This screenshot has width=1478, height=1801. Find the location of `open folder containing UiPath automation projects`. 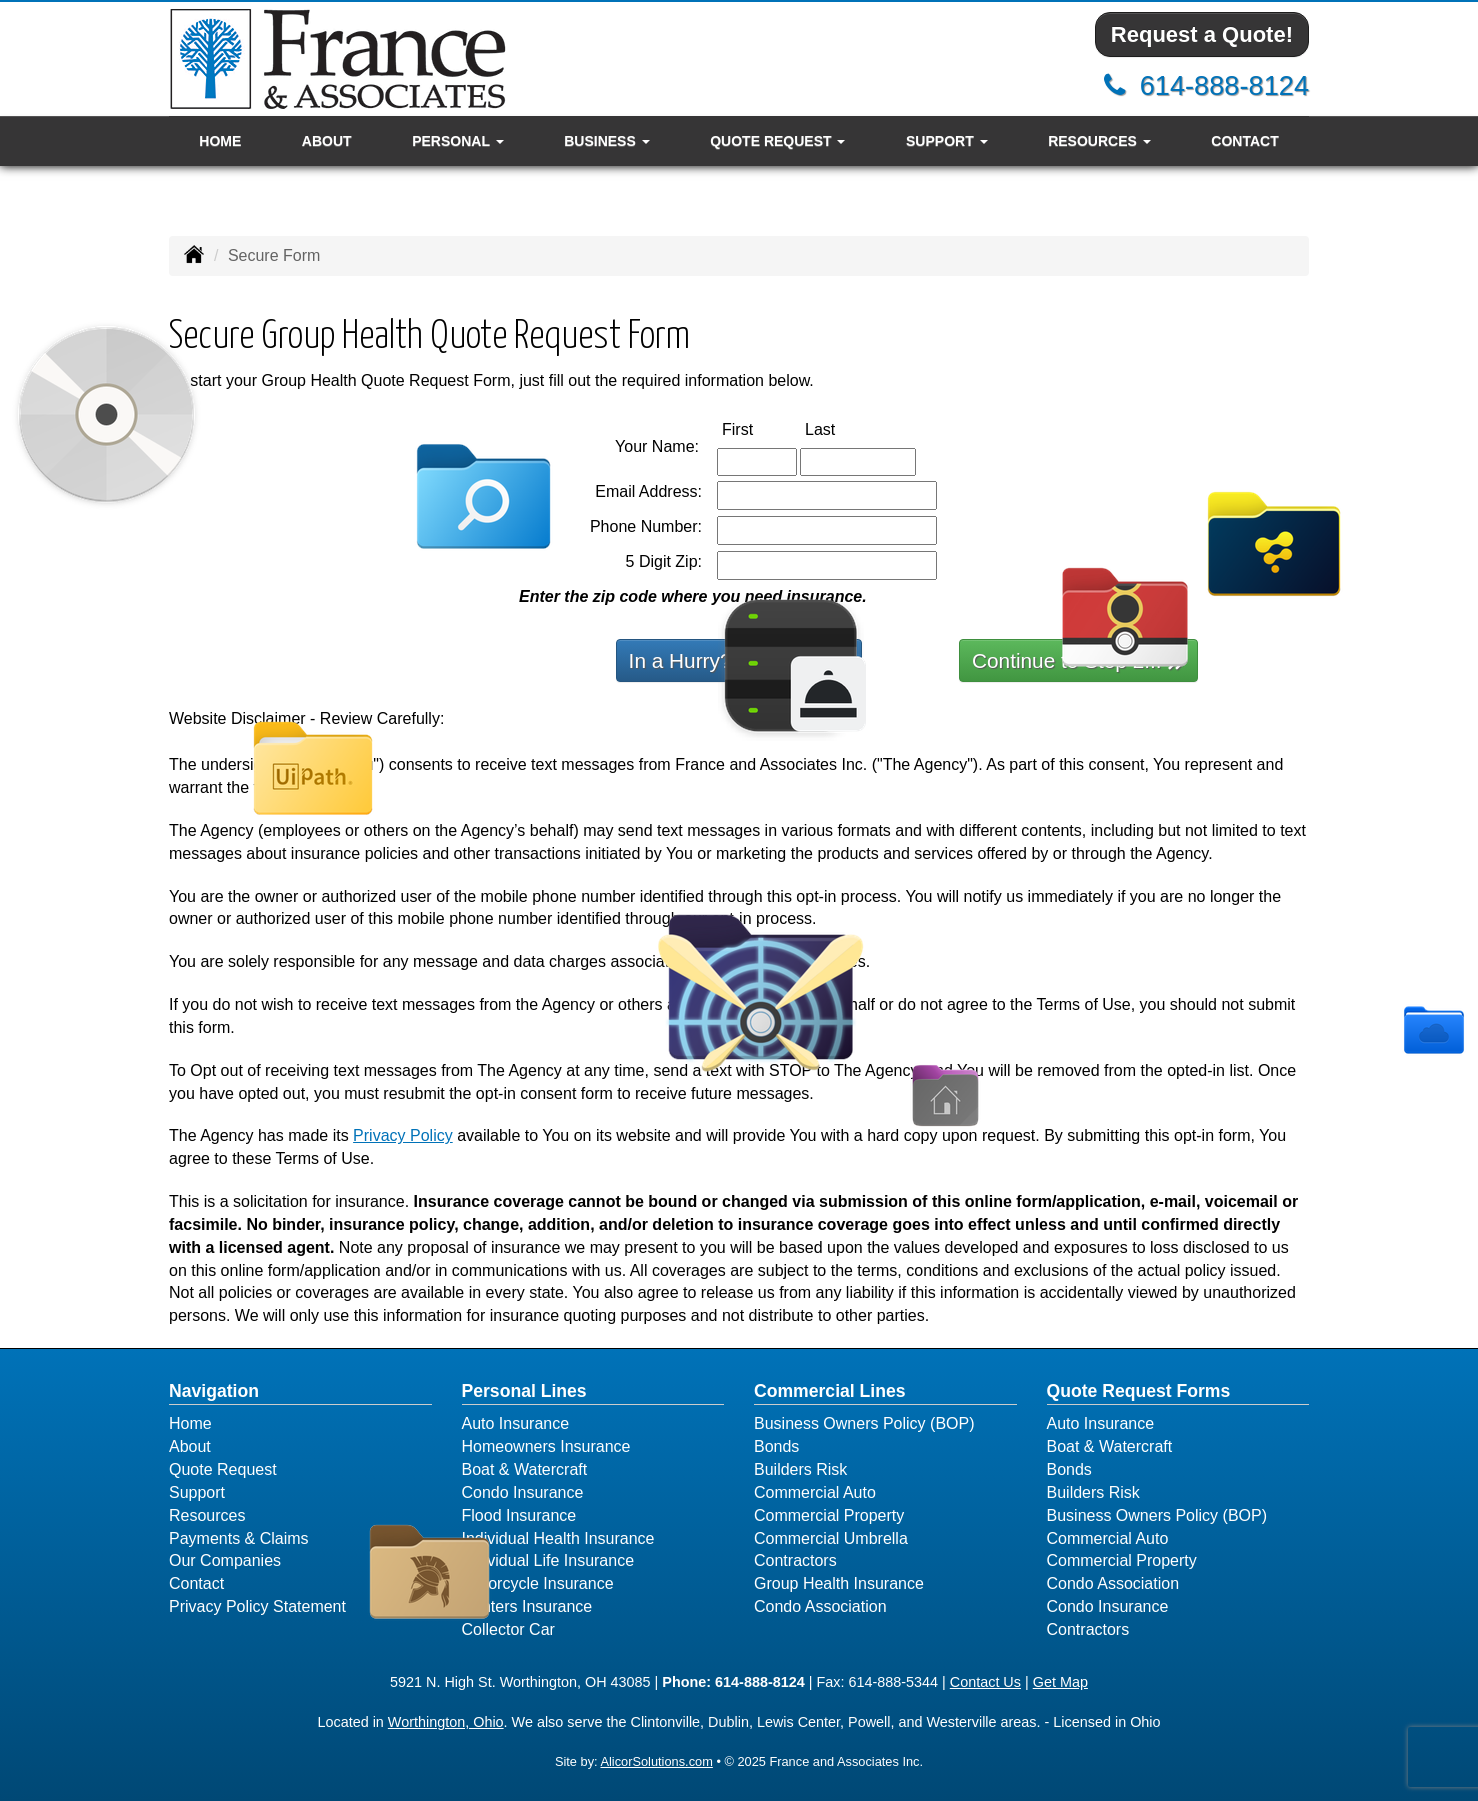

open folder containing UiPath automation projects is located at coordinates (312, 771).